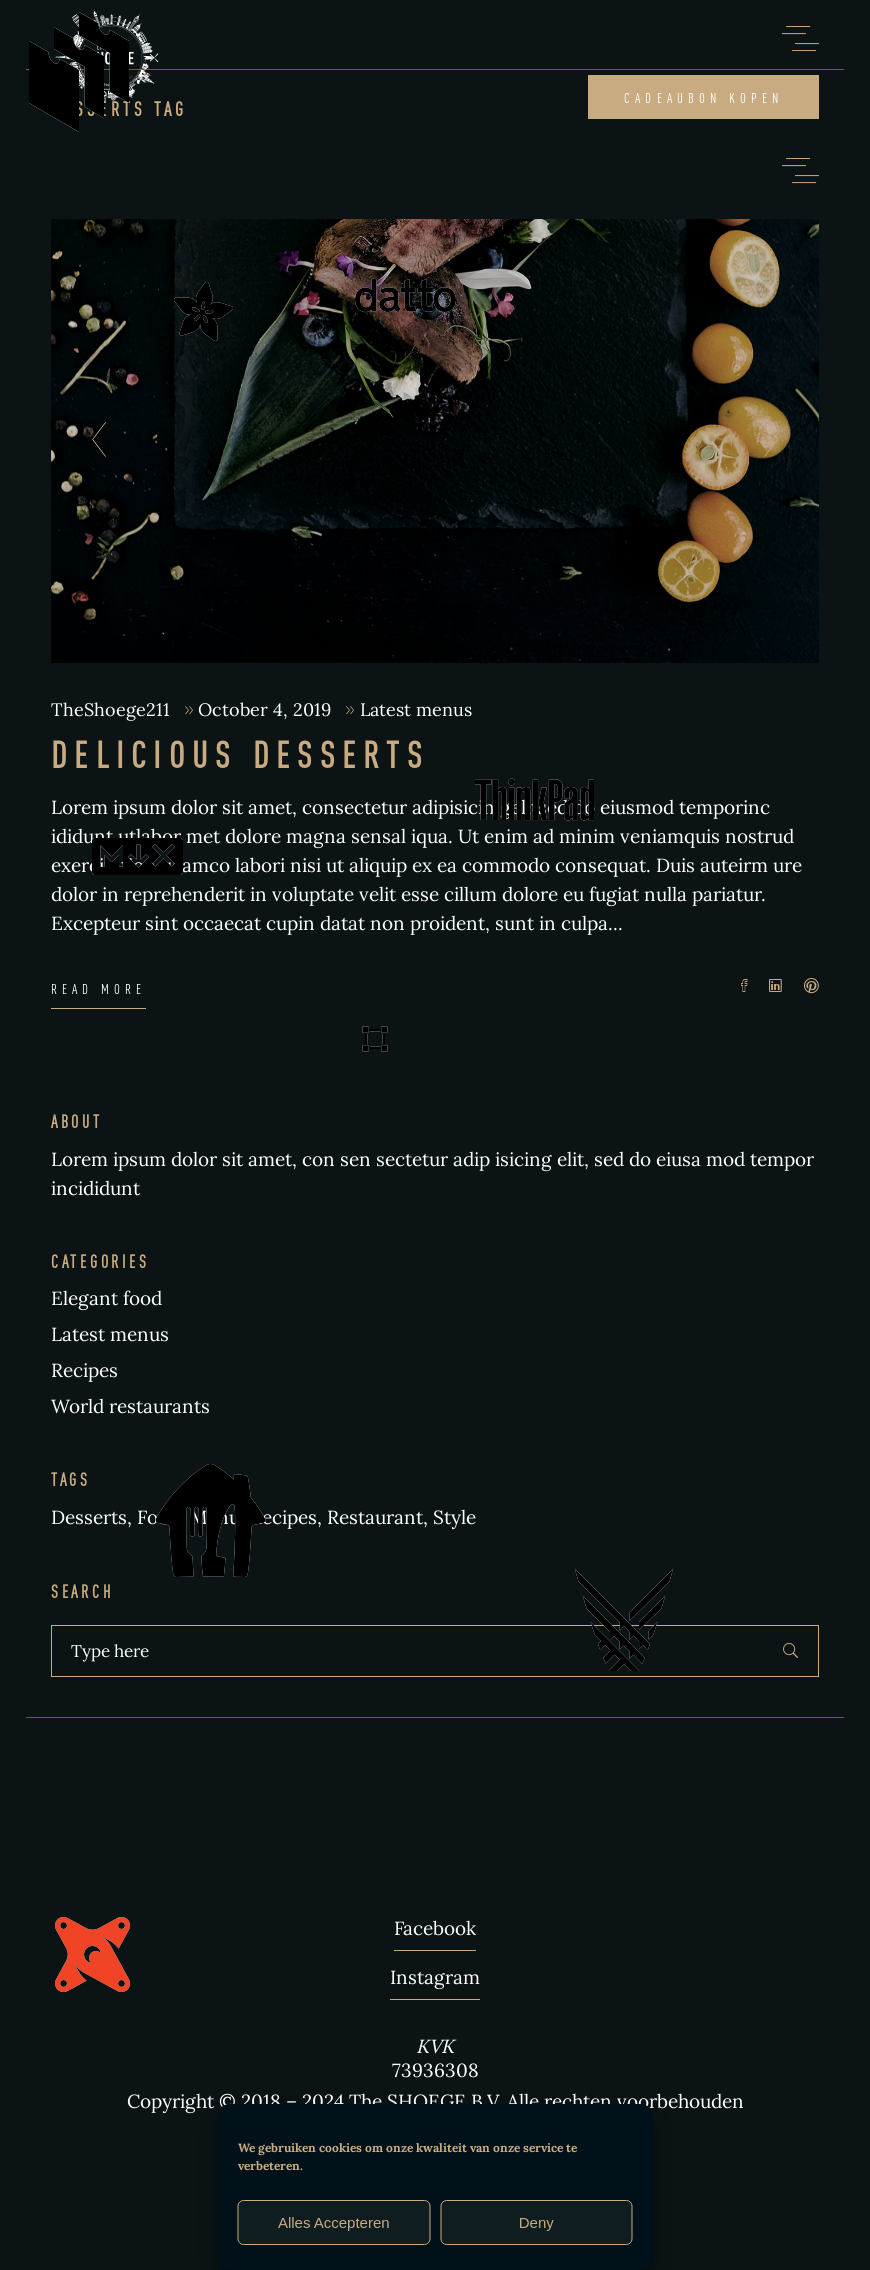 The width and height of the screenshot is (870, 2270). Describe the element at coordinates (624, 1620) in the screenshot. I see `the game awards official logo` at that location.